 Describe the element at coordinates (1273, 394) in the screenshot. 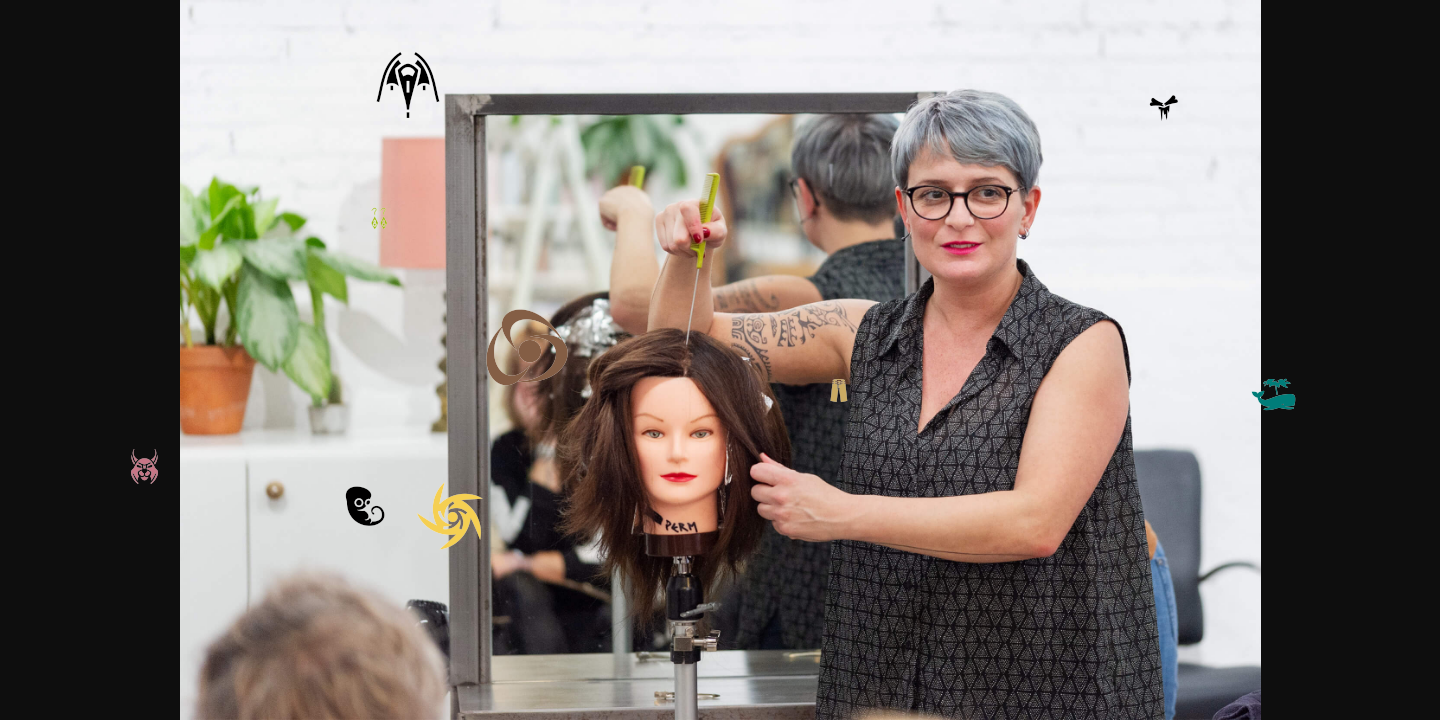

I see `ocean wildlife or marine life category` at that location.